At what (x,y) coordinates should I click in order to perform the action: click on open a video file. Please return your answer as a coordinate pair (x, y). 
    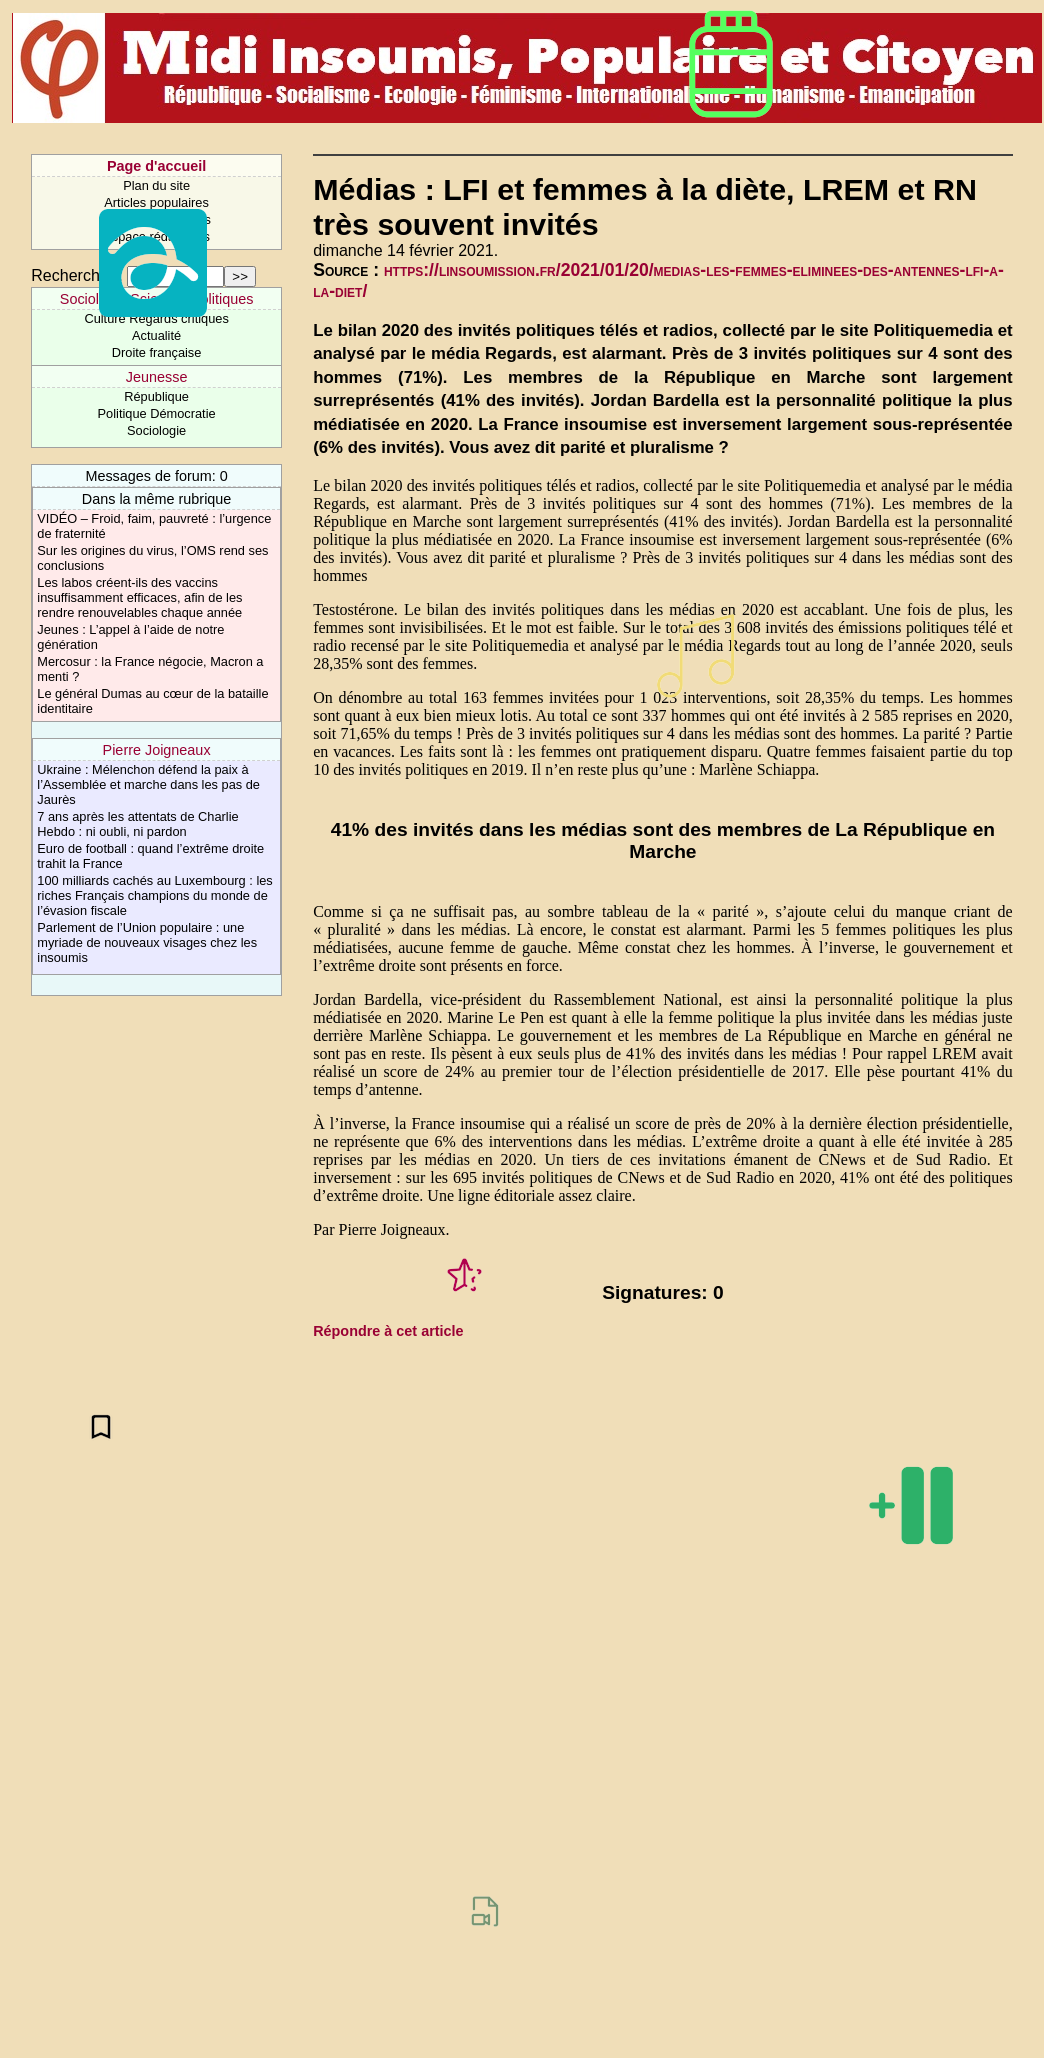
    Looking at the image, I should click on (485, 1911).